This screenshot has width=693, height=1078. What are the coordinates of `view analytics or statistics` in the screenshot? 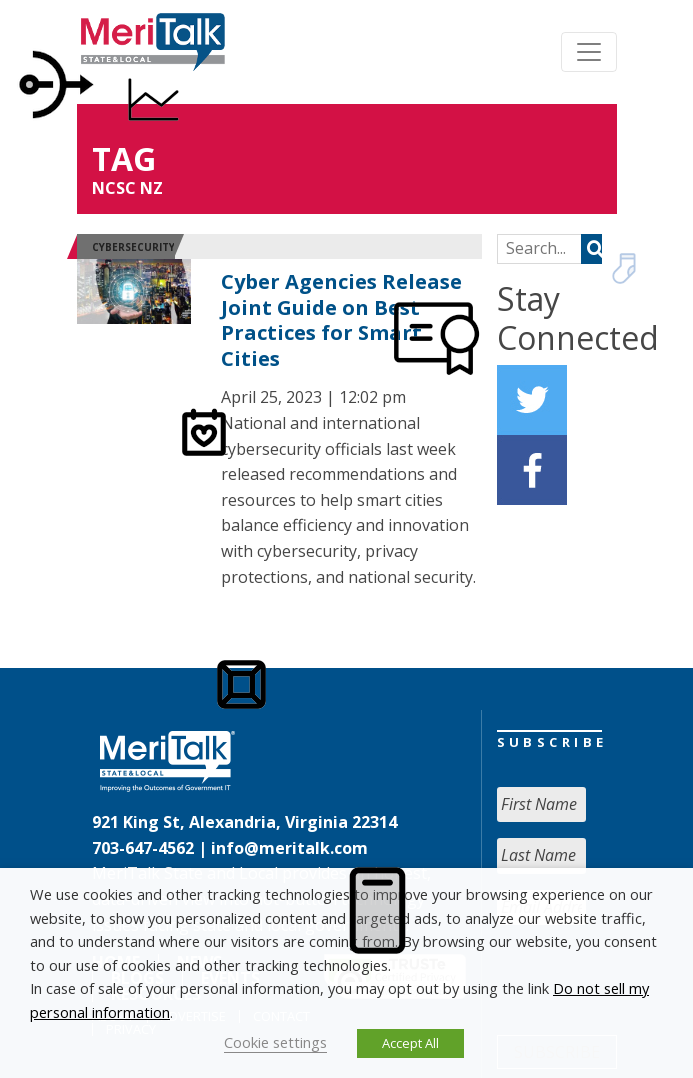 It's located at (153, 99).